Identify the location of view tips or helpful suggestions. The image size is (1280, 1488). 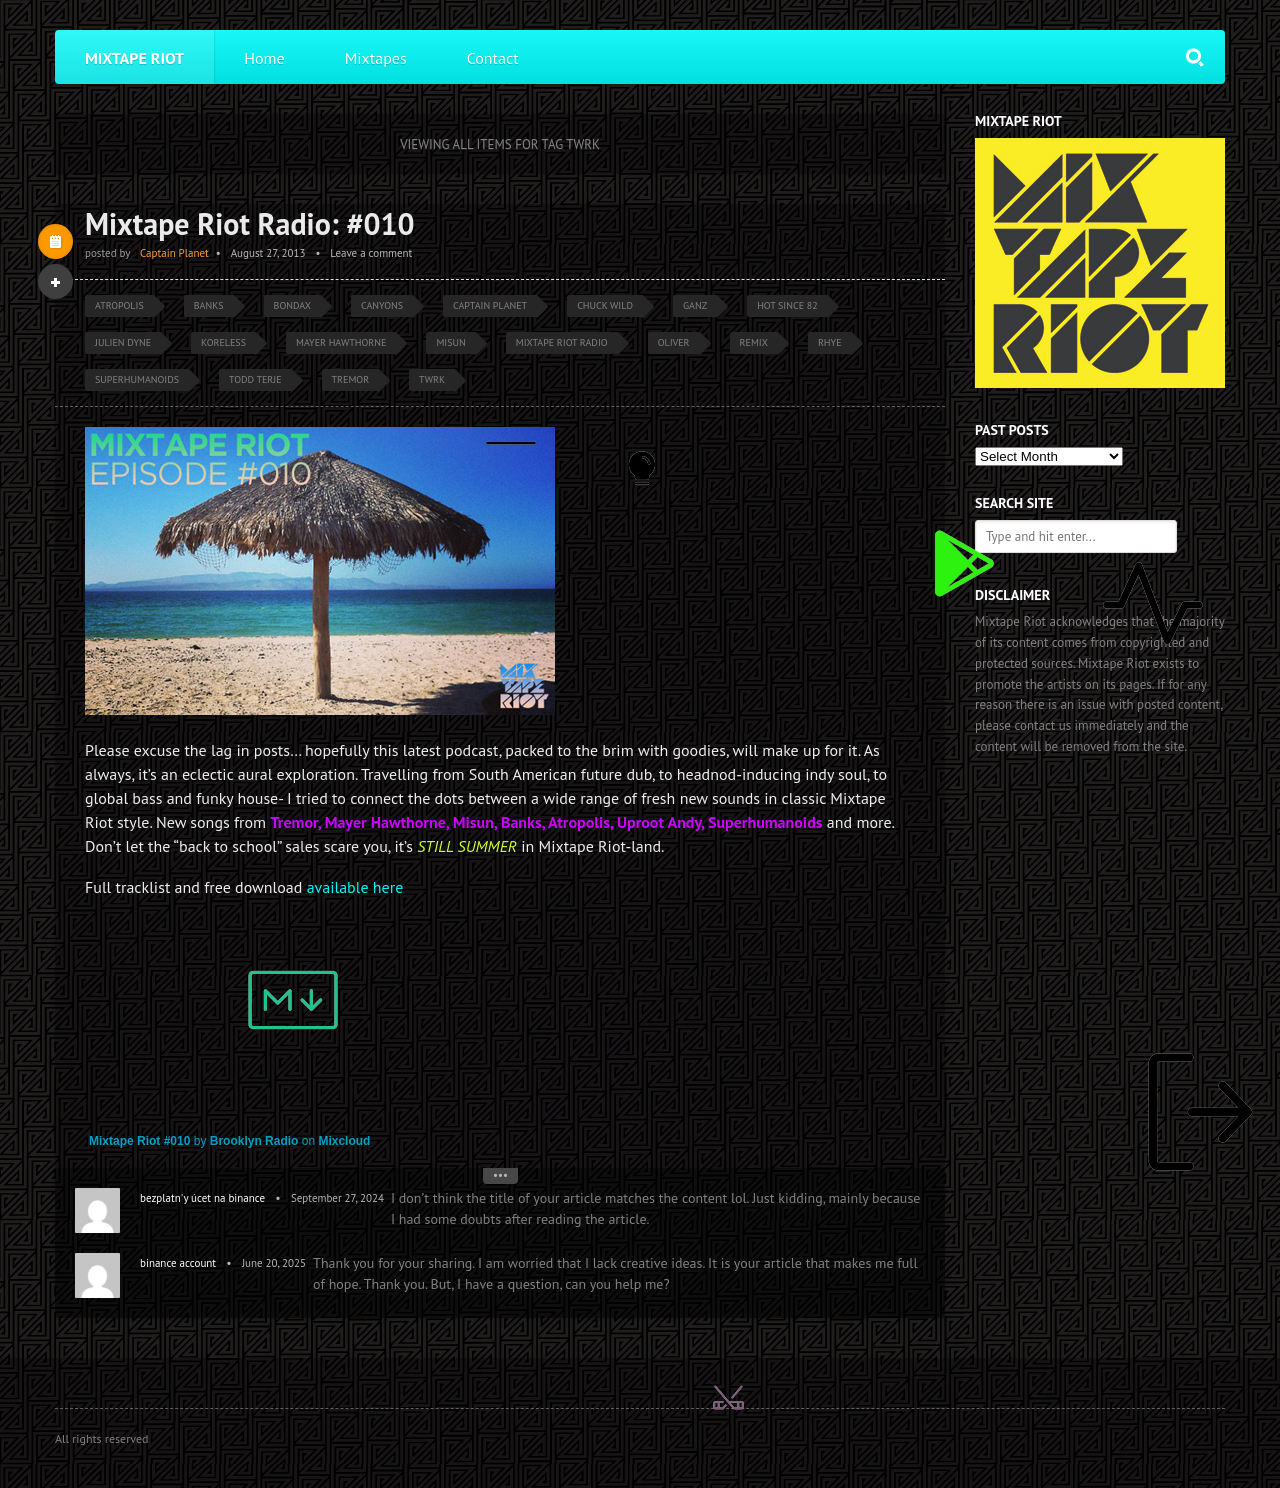
(642, 468).